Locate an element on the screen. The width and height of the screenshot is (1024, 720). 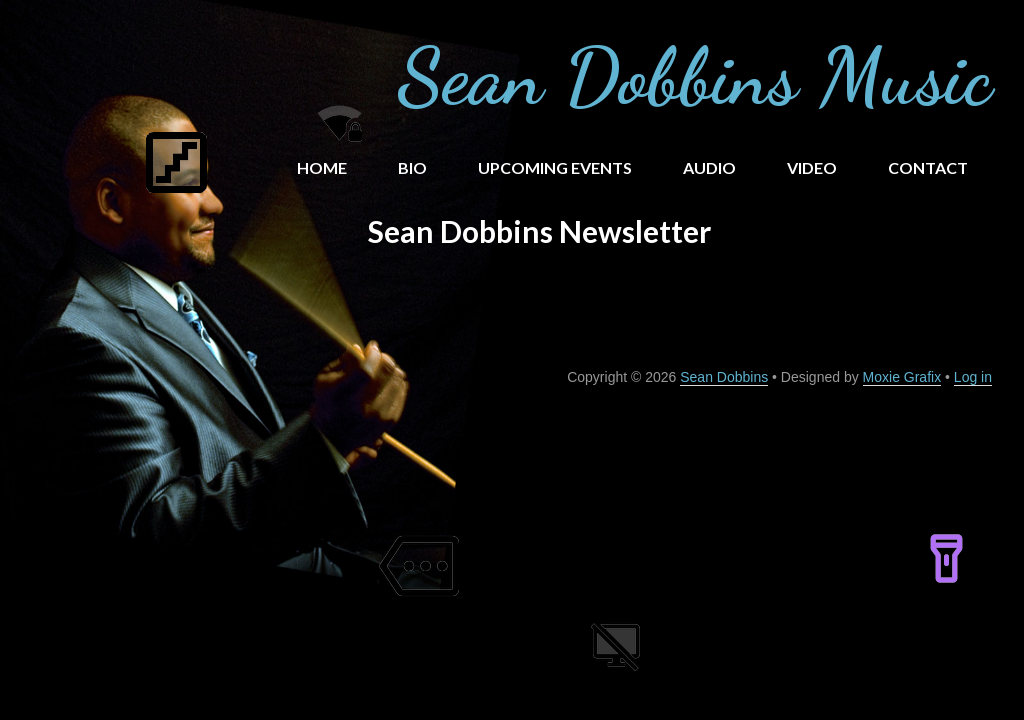
connected to a secure wifi network with good signal strength is located at coordinates (339, 122).